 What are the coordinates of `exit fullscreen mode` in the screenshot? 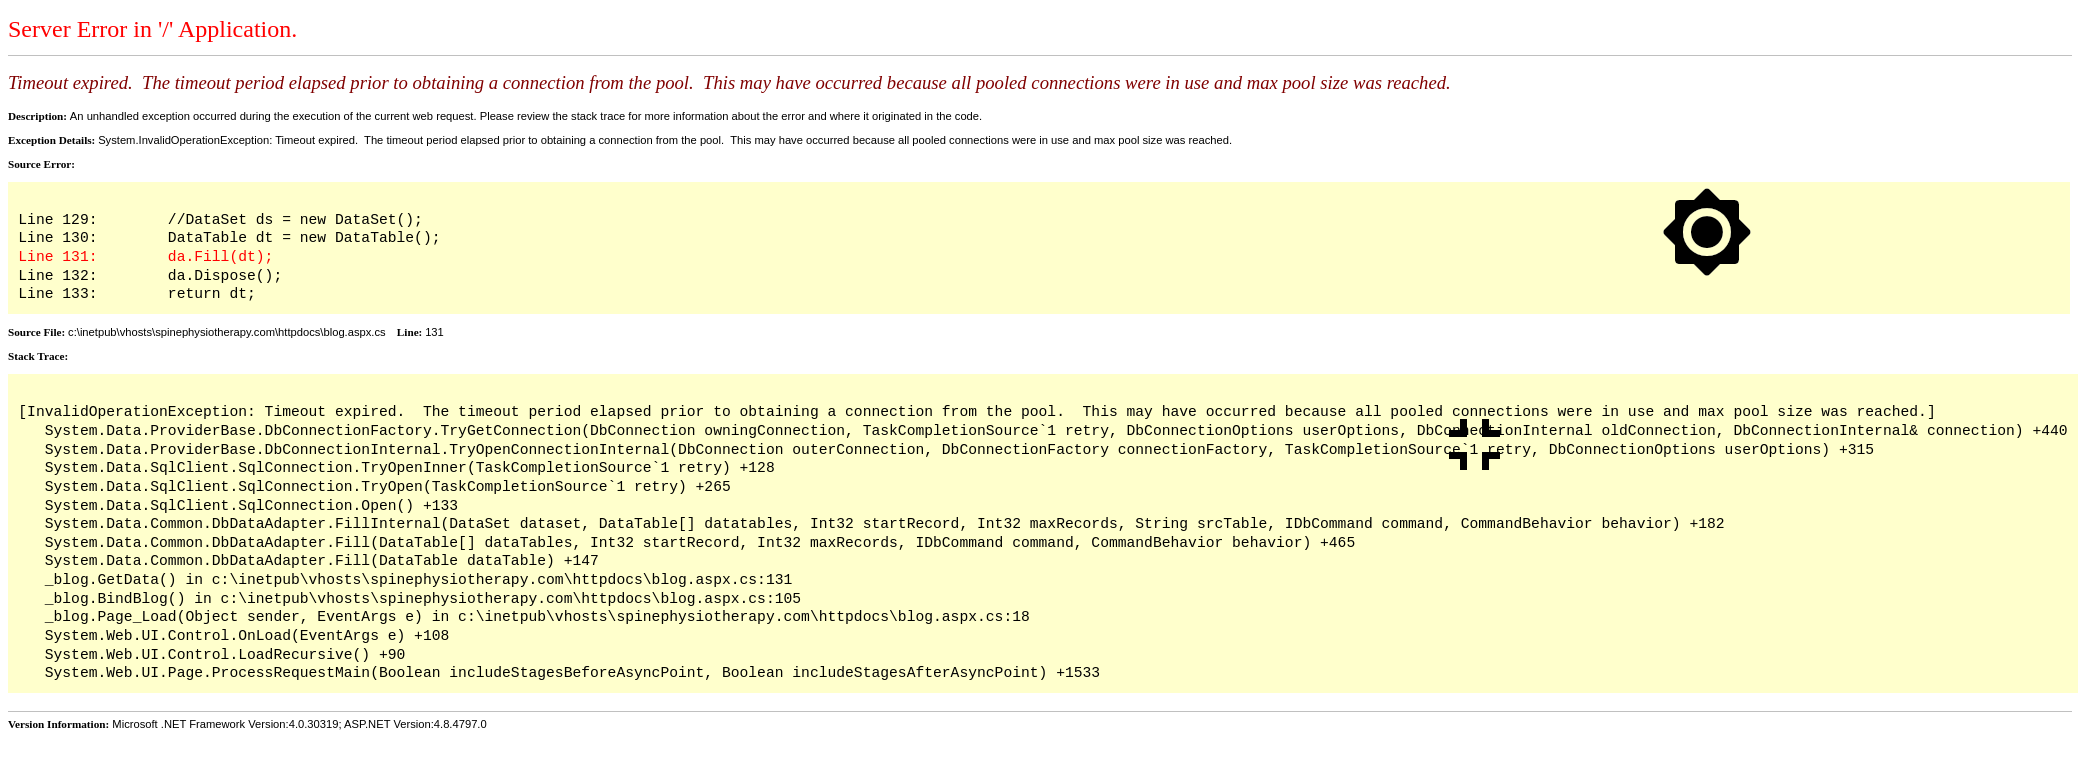 It's located at (1474, 444).